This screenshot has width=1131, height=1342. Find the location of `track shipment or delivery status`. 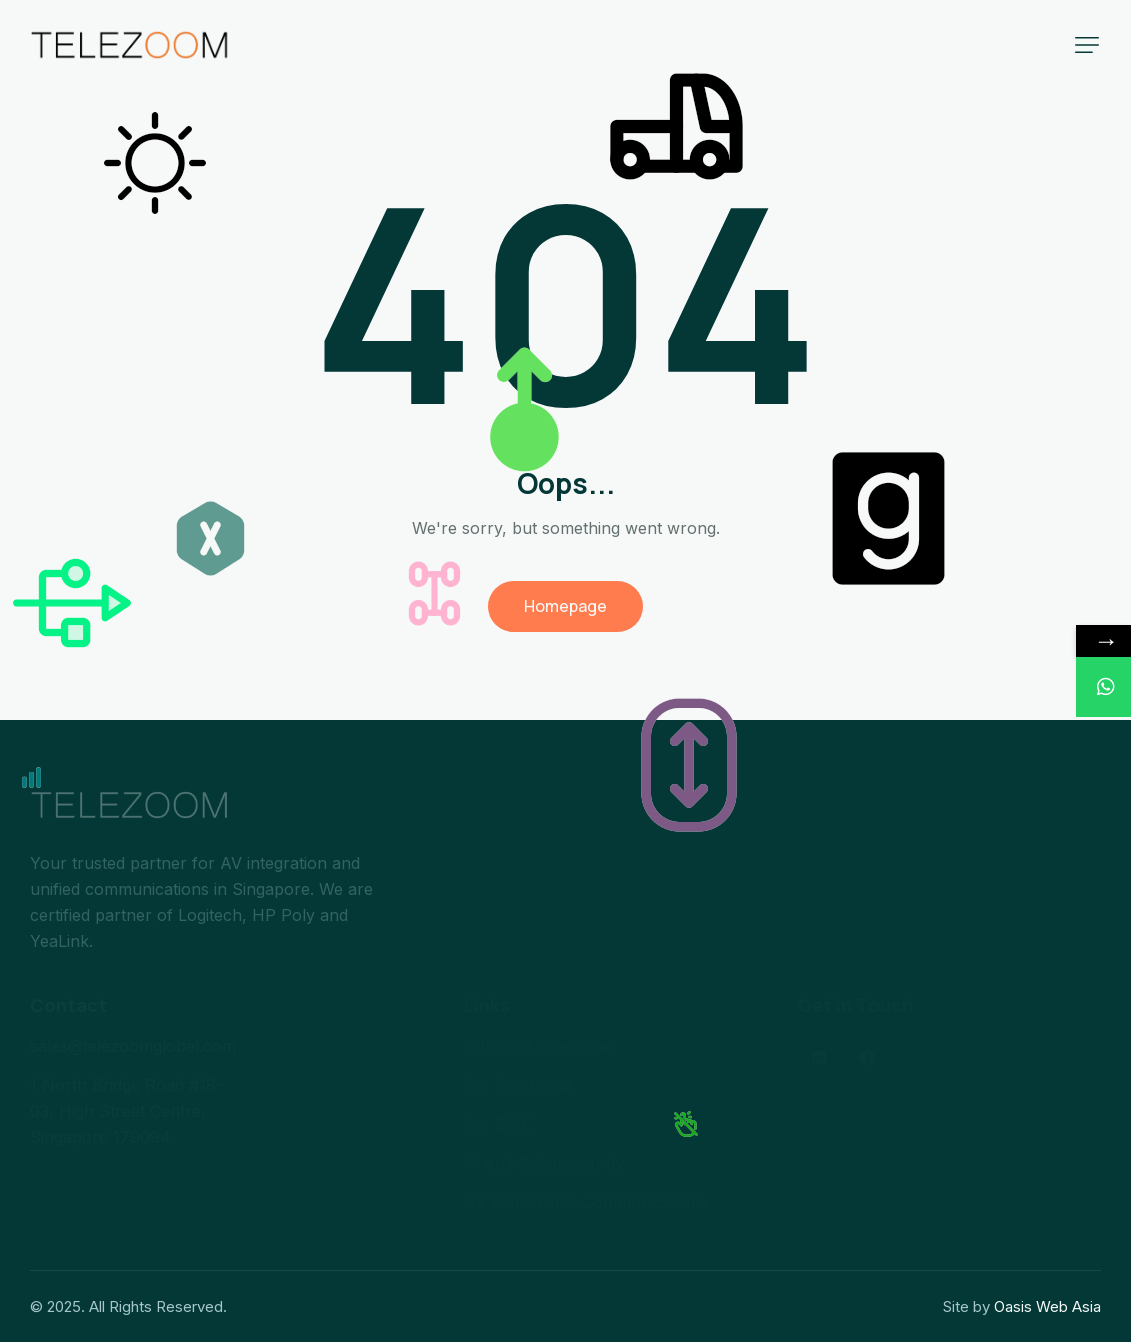

track shipment or delivery status is located at coordinates (676, 126).